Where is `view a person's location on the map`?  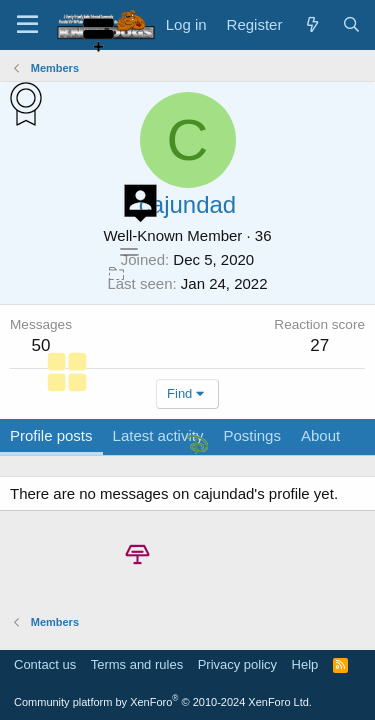 view a person's location on the map is located at coordinates (140, 202).